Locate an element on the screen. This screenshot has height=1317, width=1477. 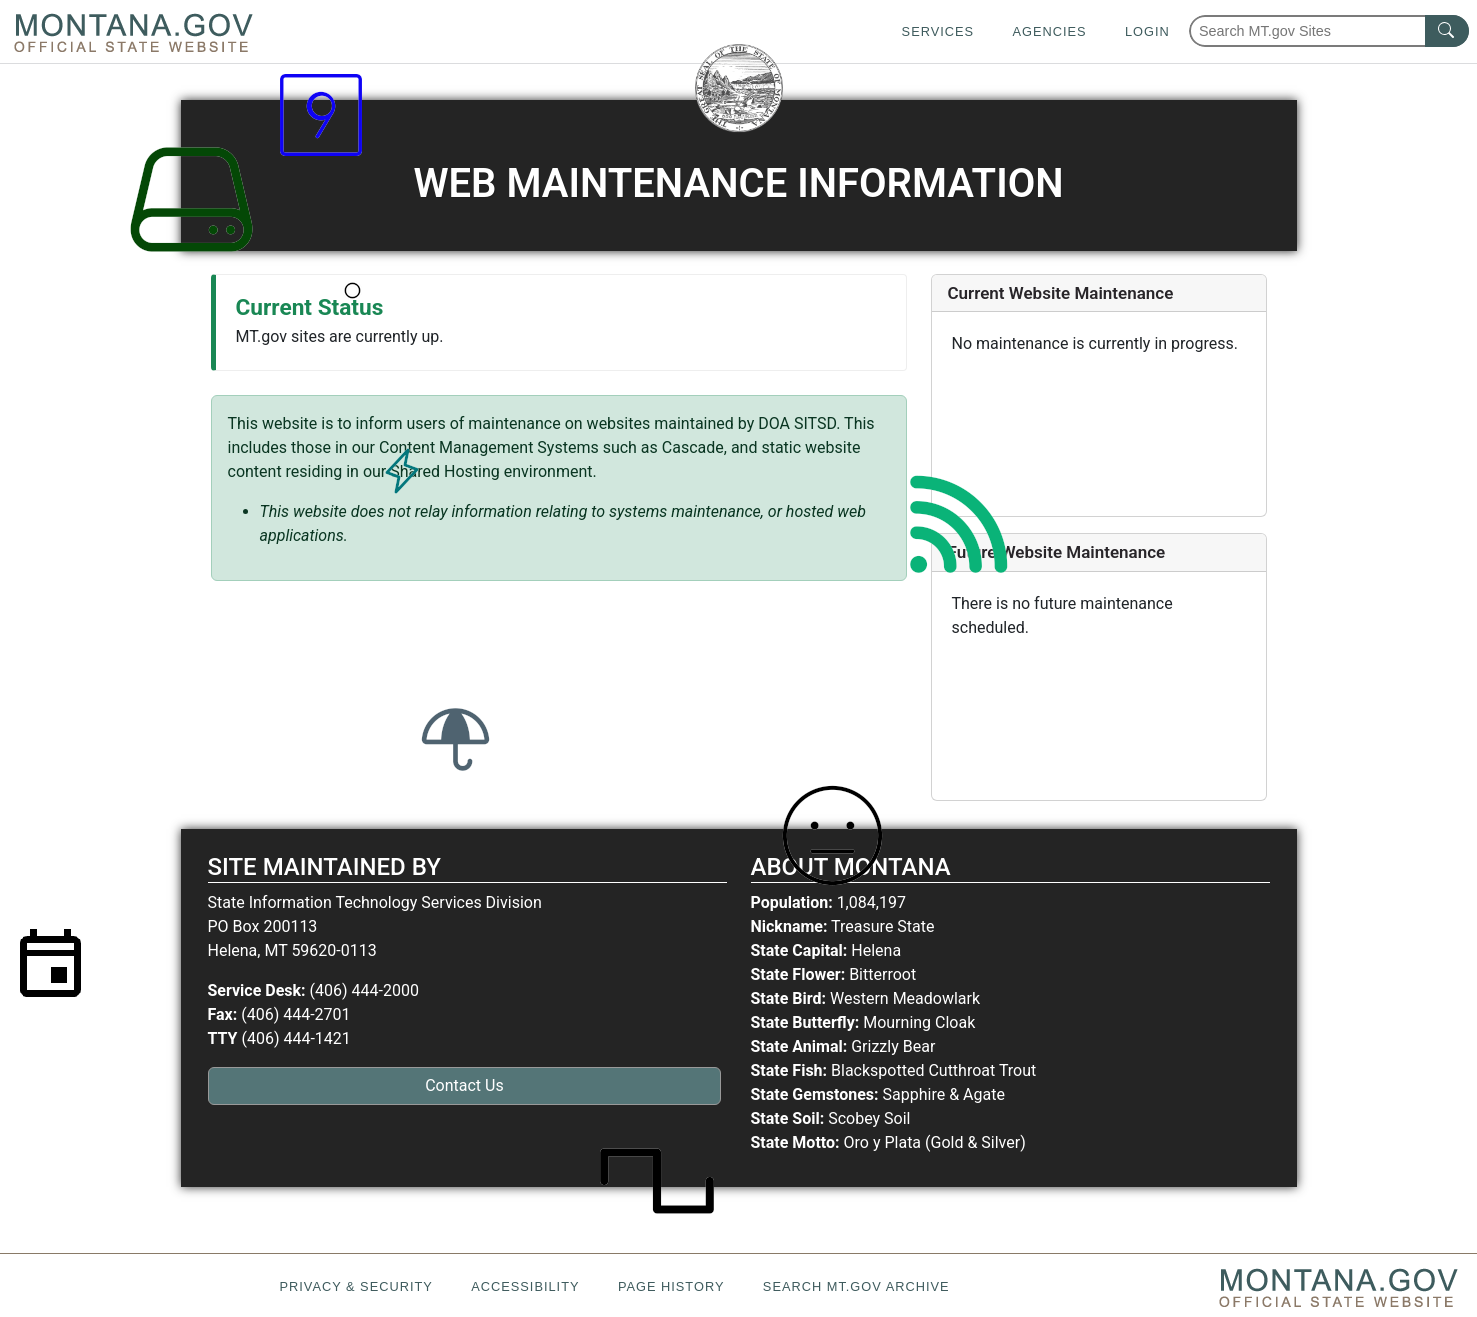
view weather protection or rain forecast is located at coordinates (455, 739).